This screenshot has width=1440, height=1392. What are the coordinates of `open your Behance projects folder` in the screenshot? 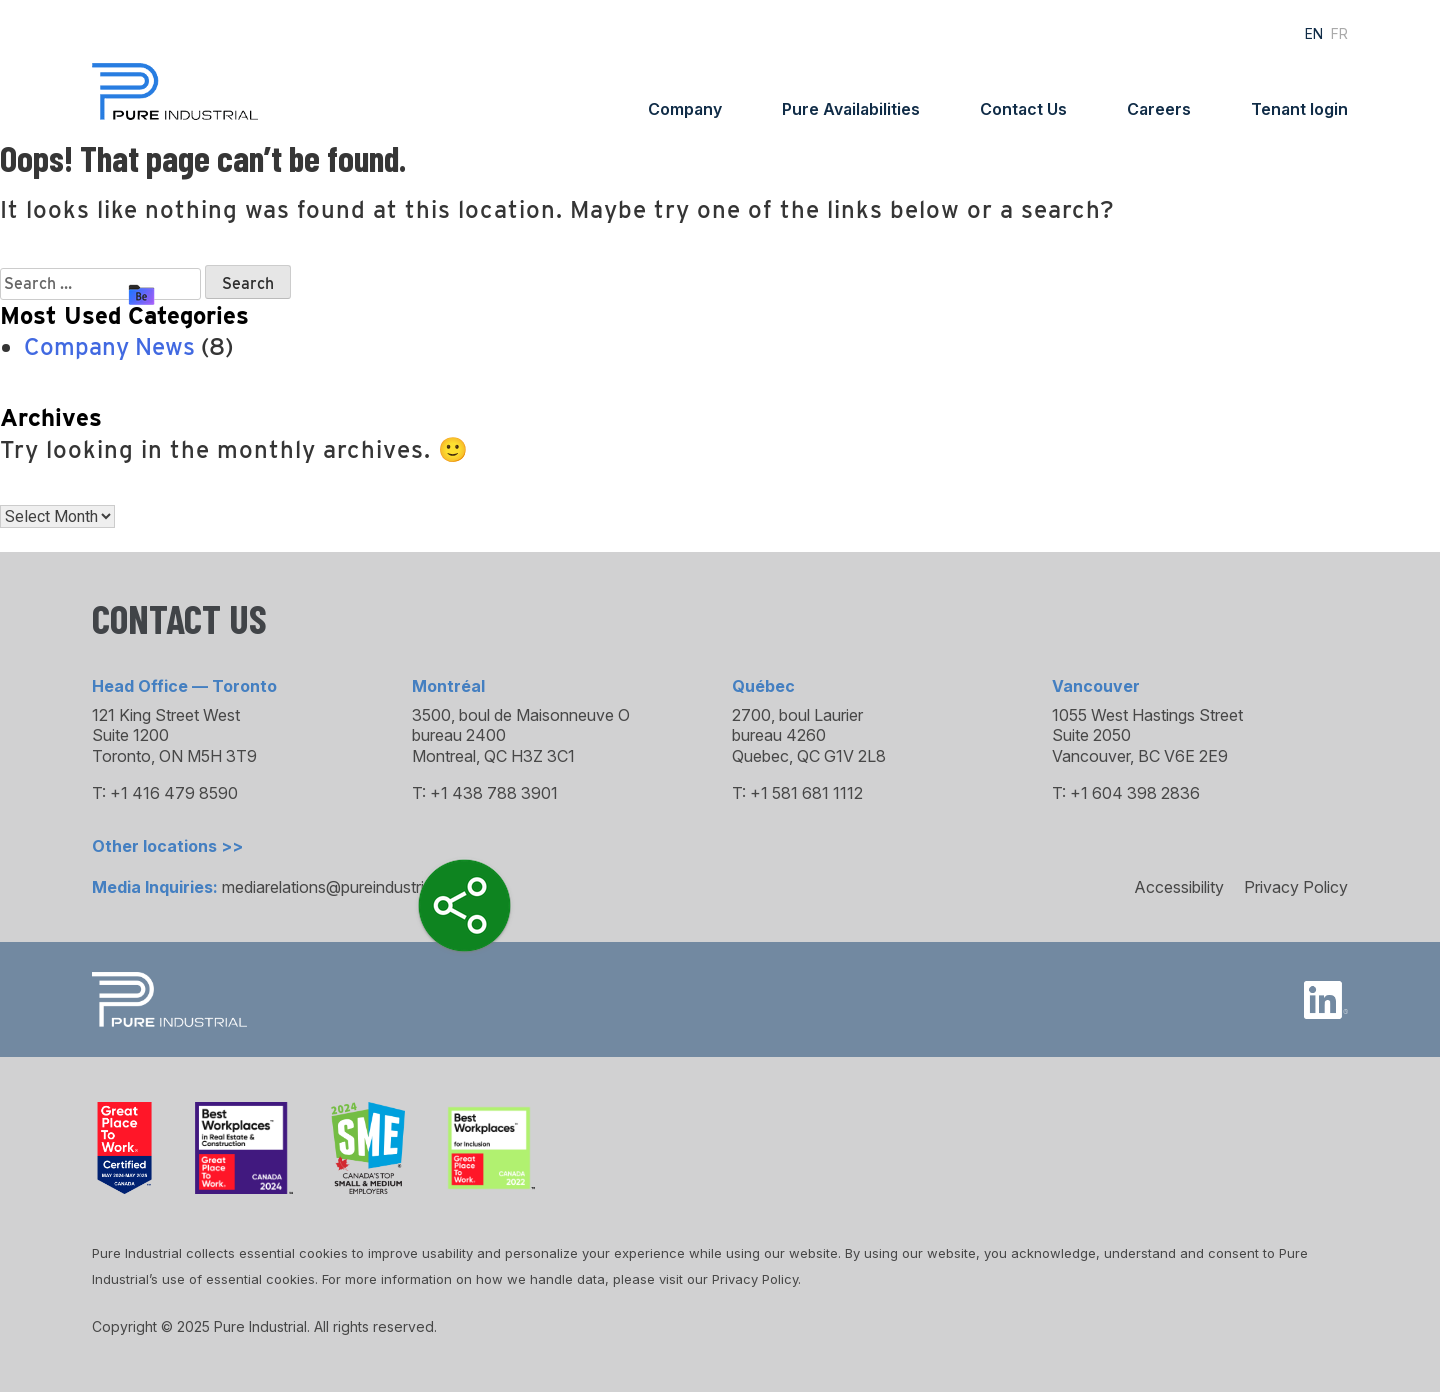 It's located at (141, 295).